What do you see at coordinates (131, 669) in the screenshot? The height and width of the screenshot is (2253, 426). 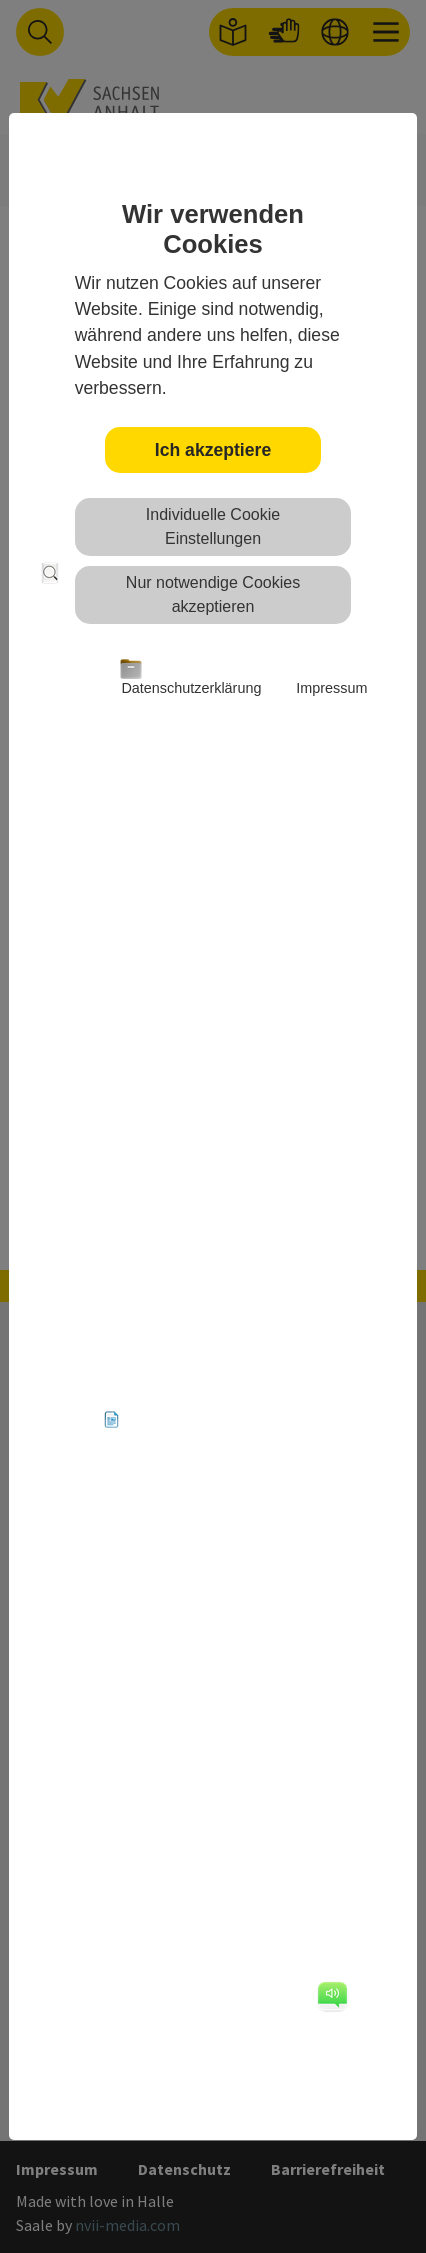 I see `open the file manager` at bounding box center [131, 669].